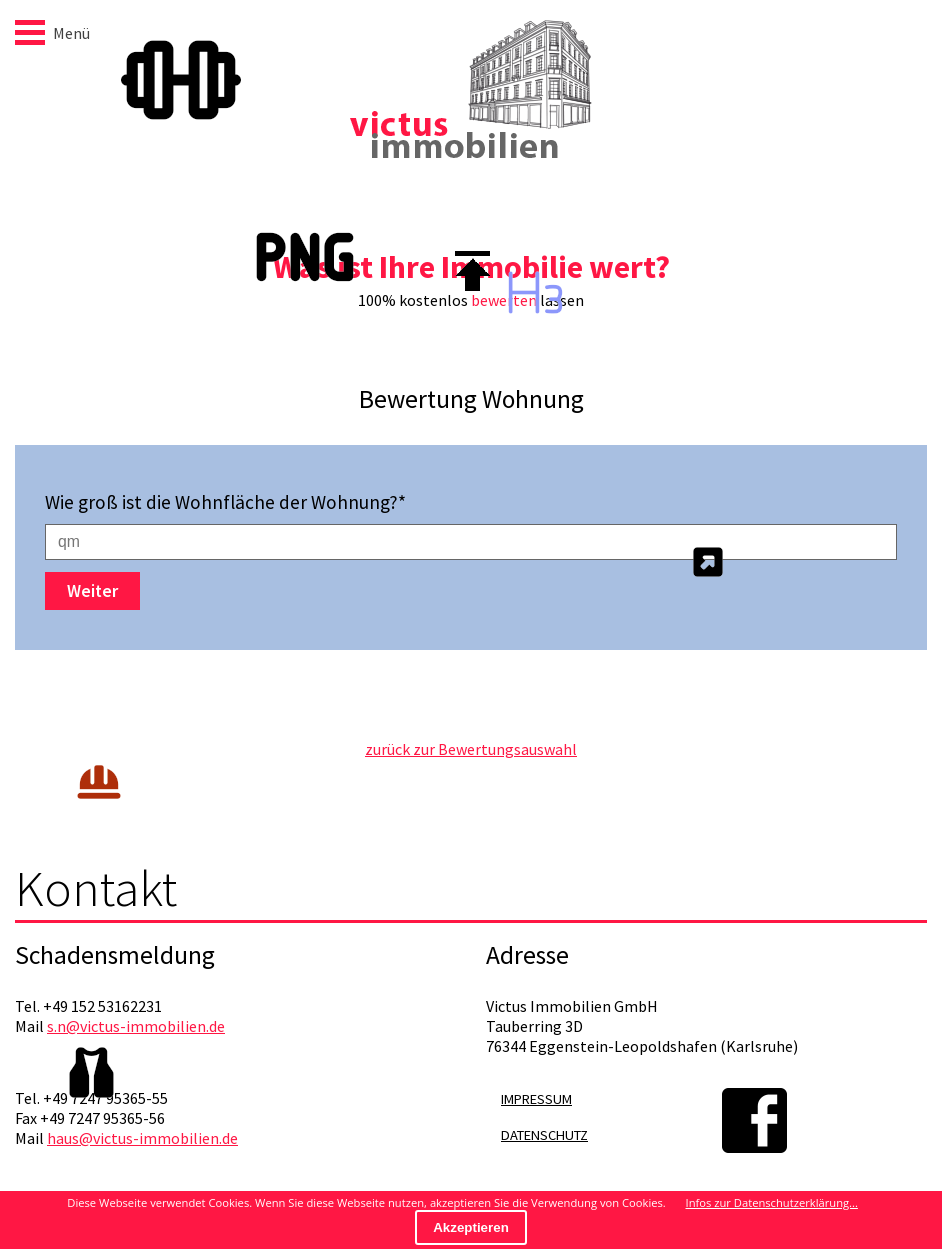 The height and width of the screenshot is (1249, 942). I want to click on format text as heading level 3, so click(535, 292).